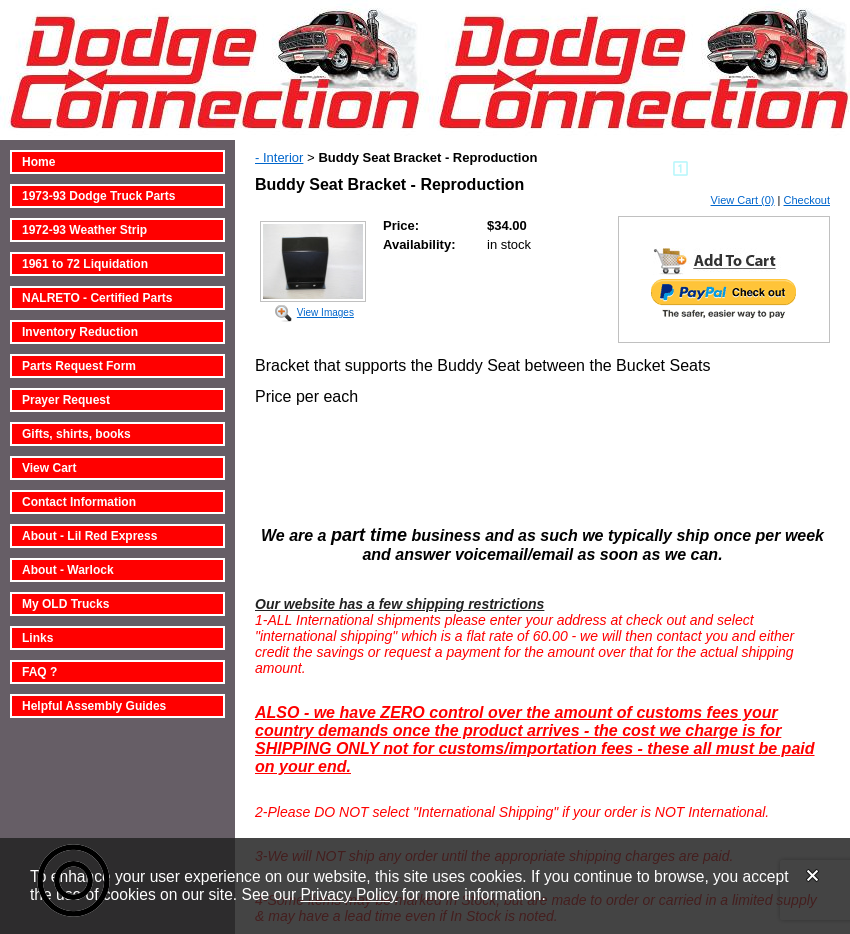 This screenshot has height=934, width=850. Describe the element at coordinates (680, 168) in the screenshot. I see `indicates first step in a sequence or process` at that location.